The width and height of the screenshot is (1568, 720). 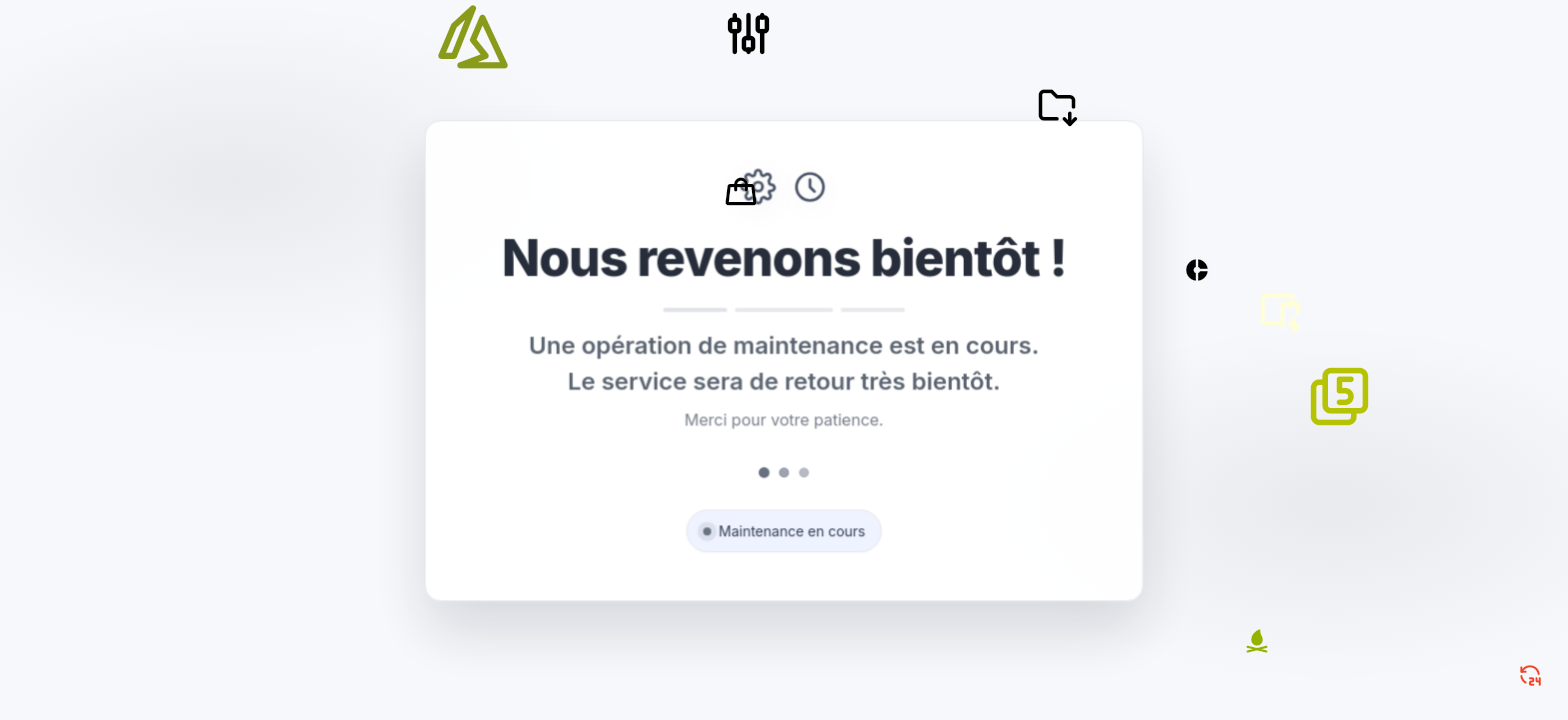 What do you see at coordinates (473, 40) in the screenshot?
I see `access microsoft azure cloud services` at bounding box center [473, 40].